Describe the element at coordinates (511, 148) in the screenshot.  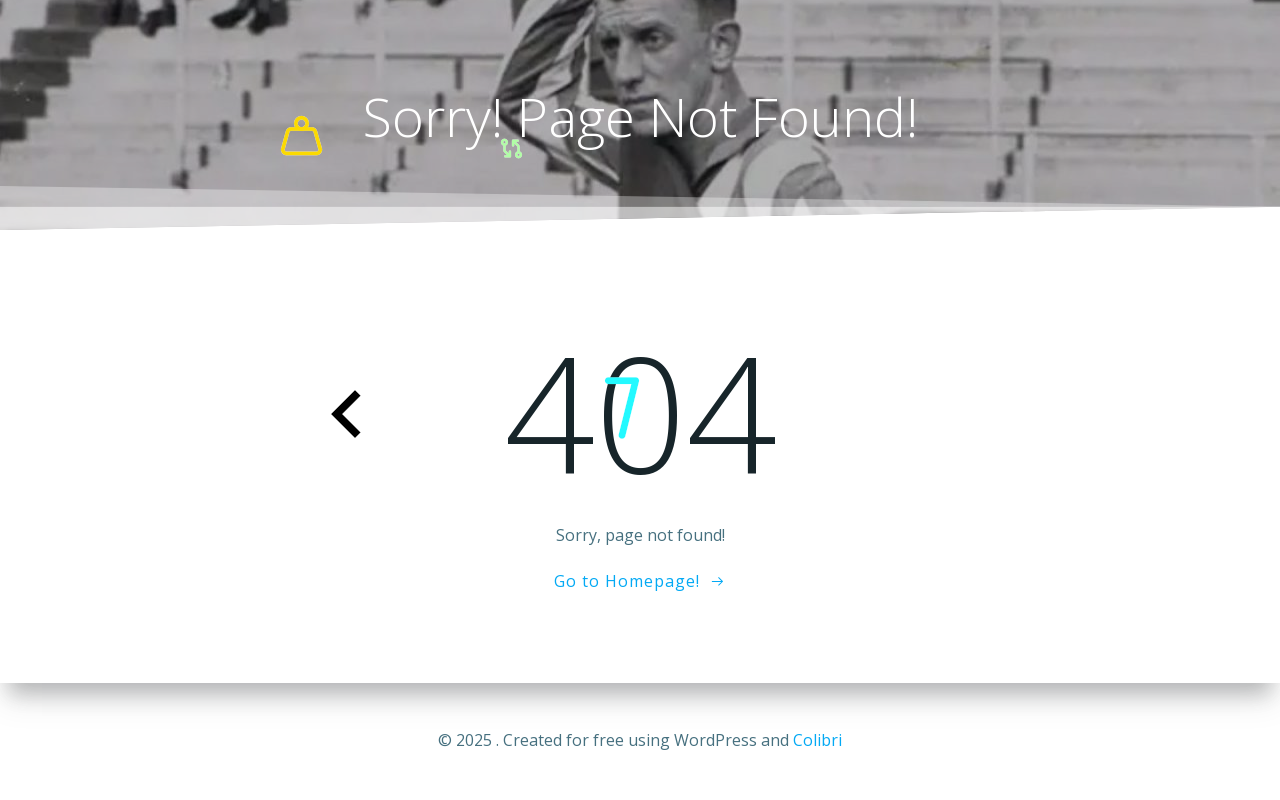
I see `view code differences between branches` at that location.